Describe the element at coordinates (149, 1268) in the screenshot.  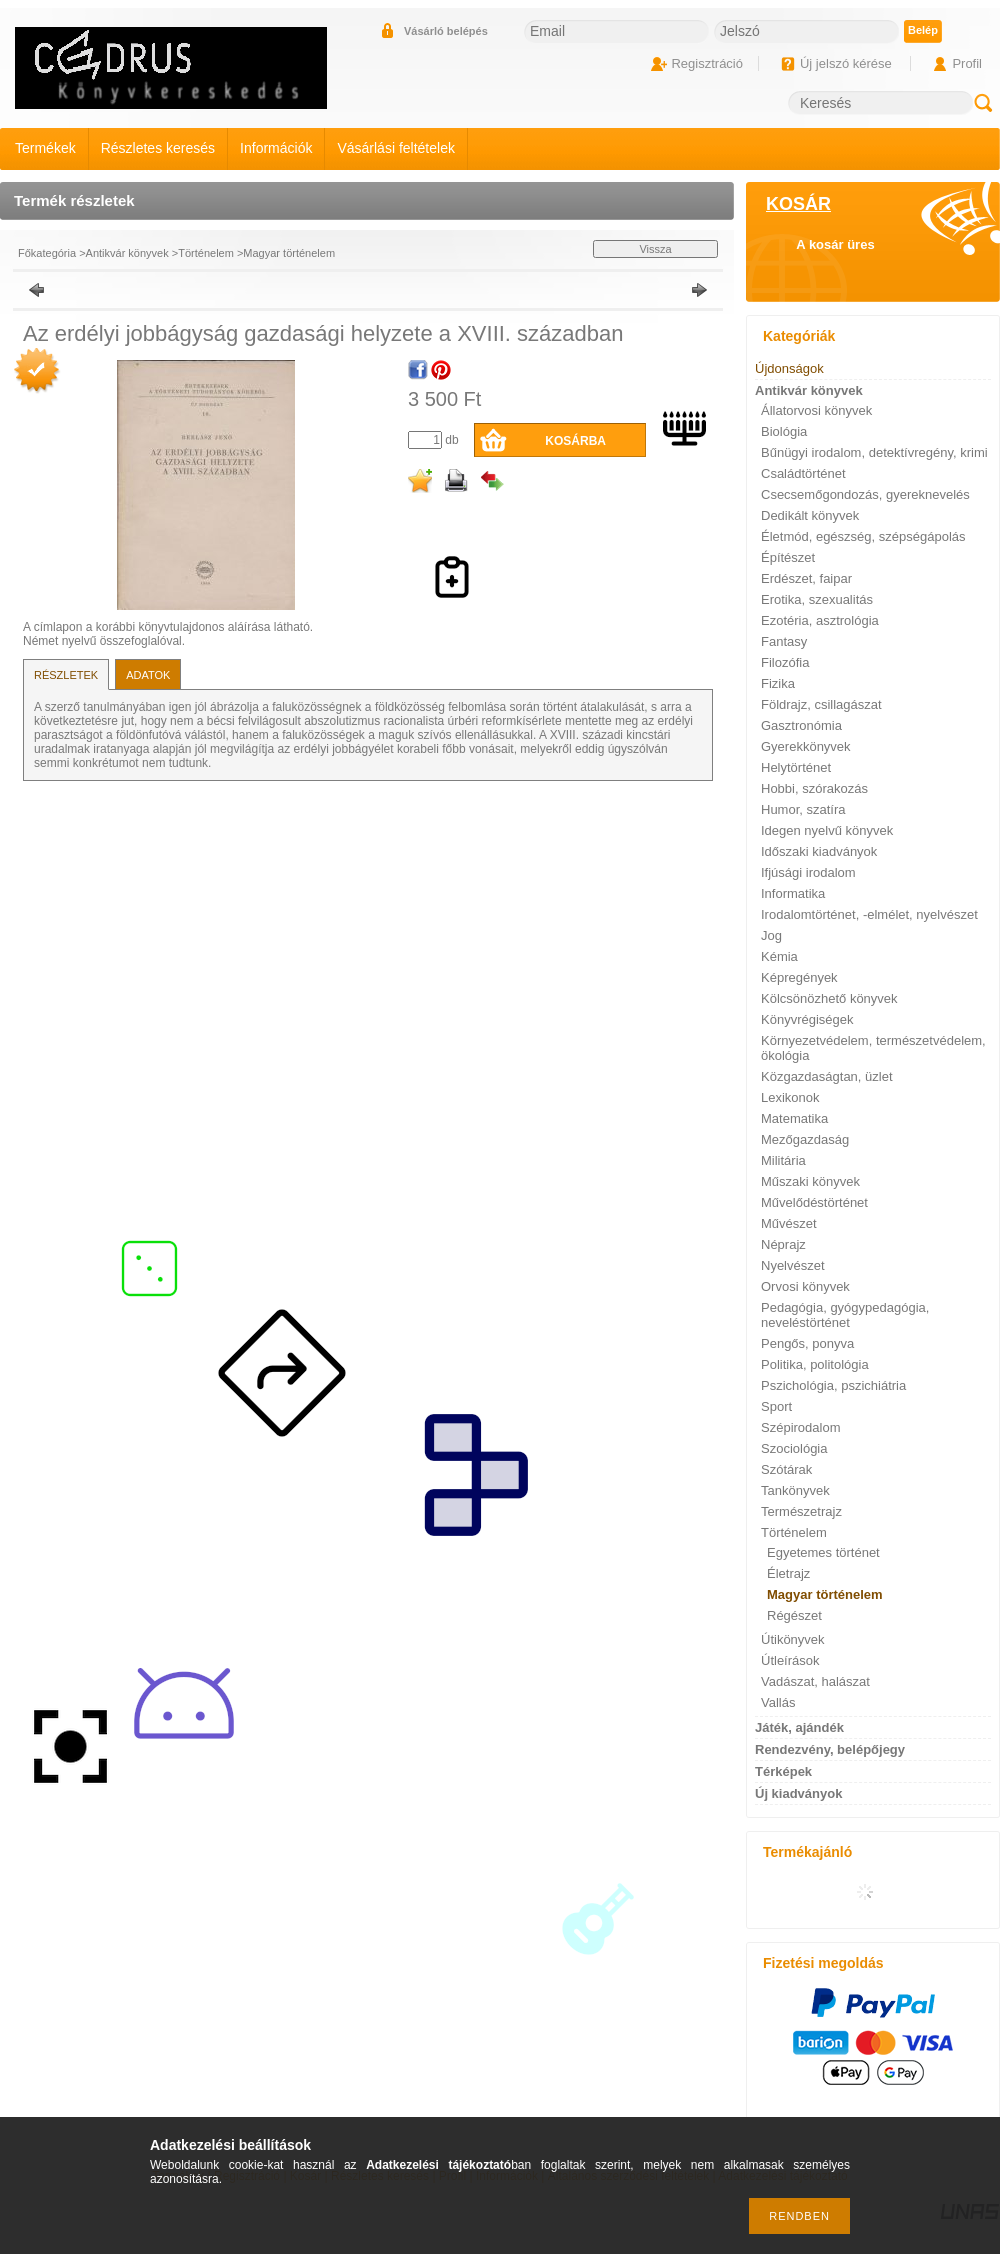
I see `roll or randomize a selection` at that location.